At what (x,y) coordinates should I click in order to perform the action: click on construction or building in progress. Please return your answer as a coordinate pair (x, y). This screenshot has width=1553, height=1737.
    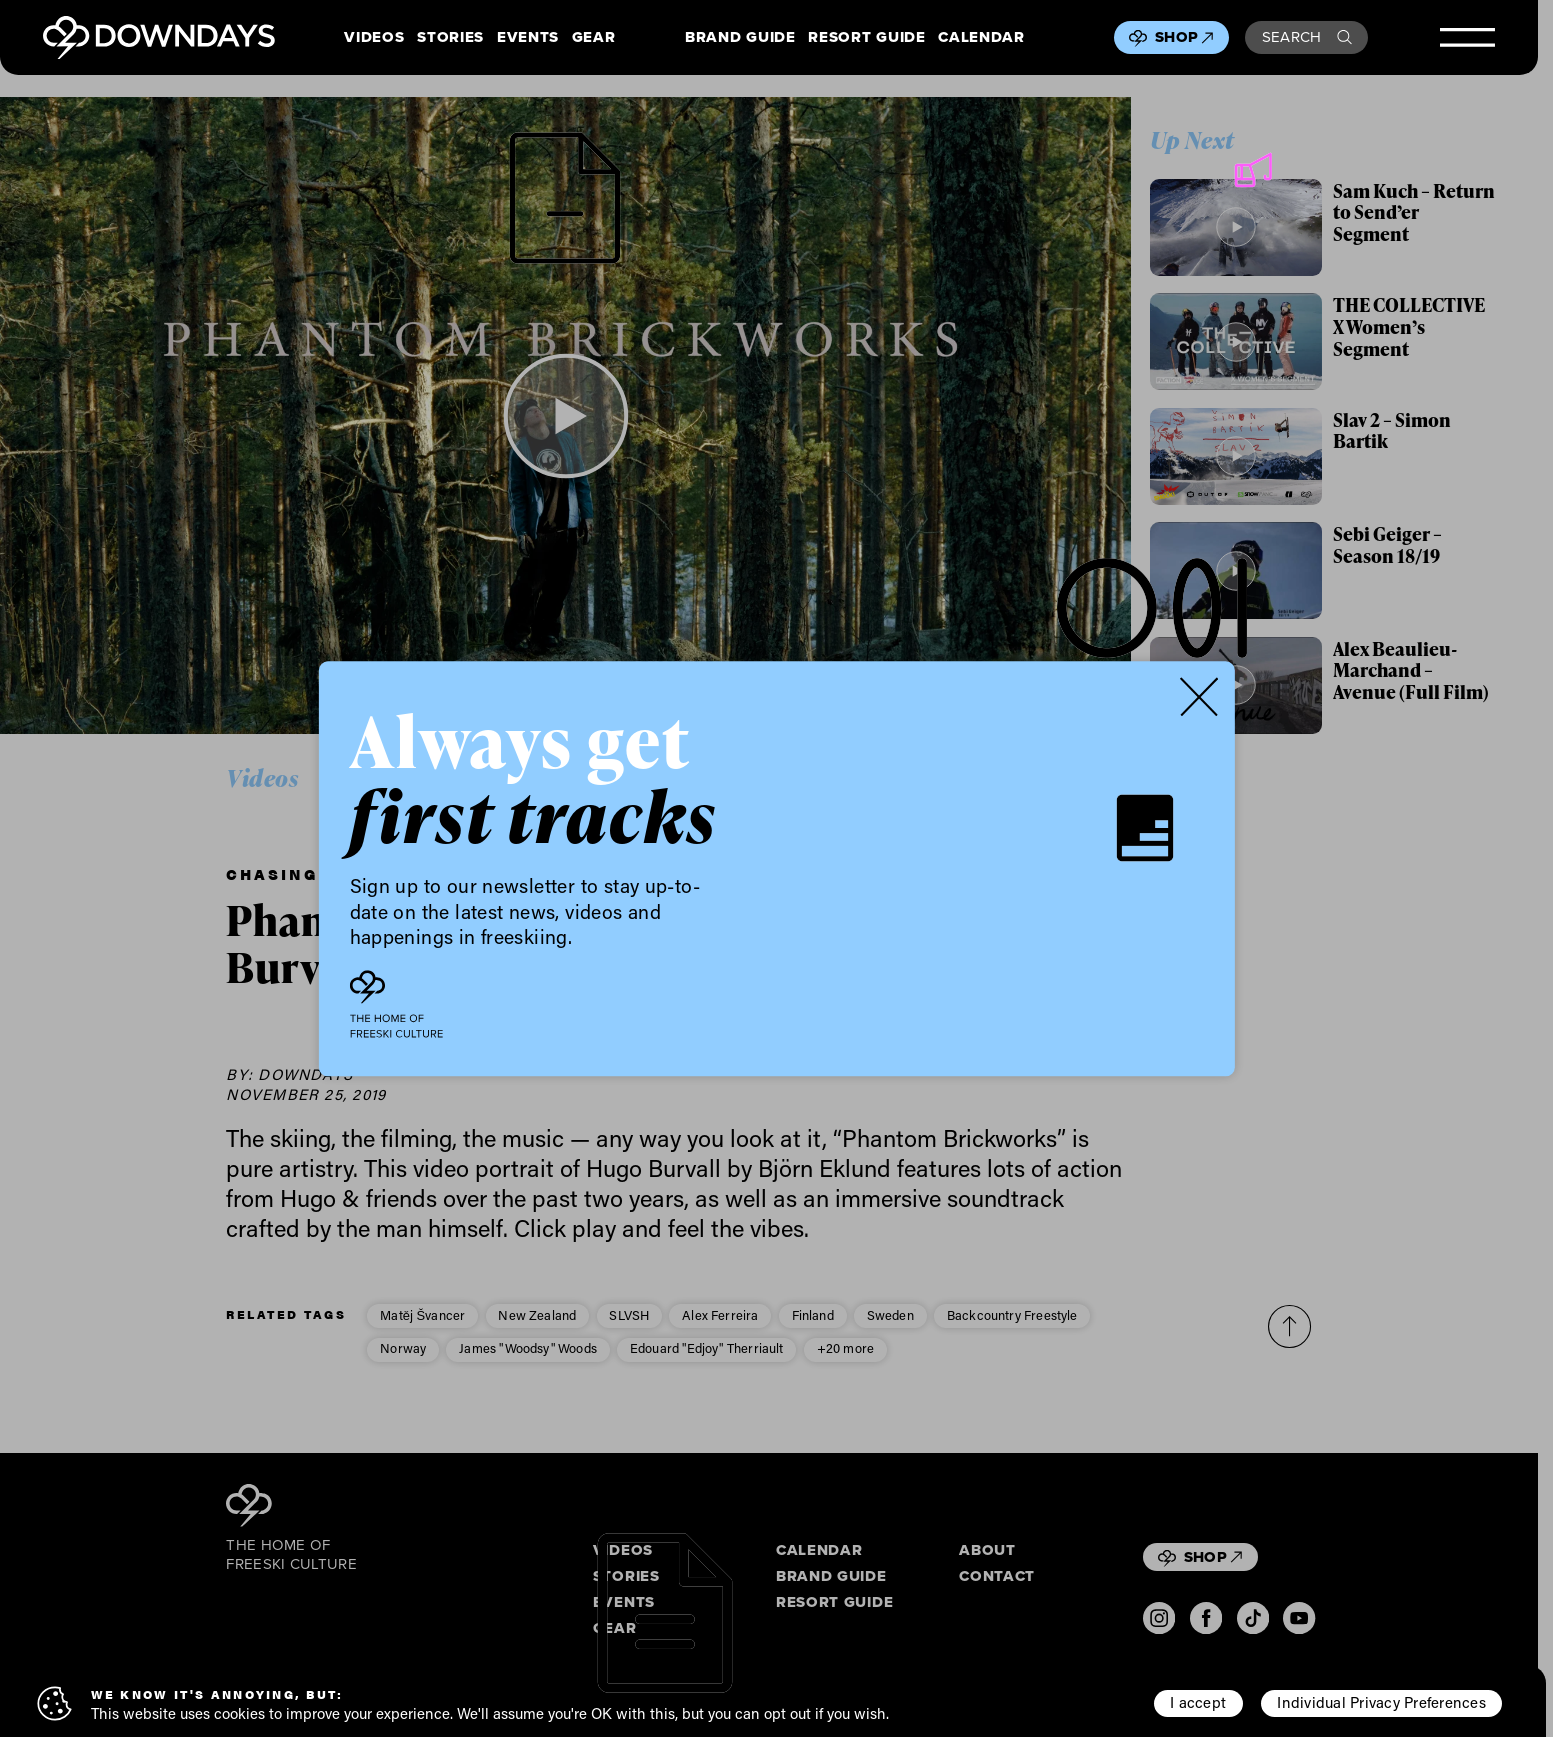
    Looking at the image, I should click on (1254, 172).